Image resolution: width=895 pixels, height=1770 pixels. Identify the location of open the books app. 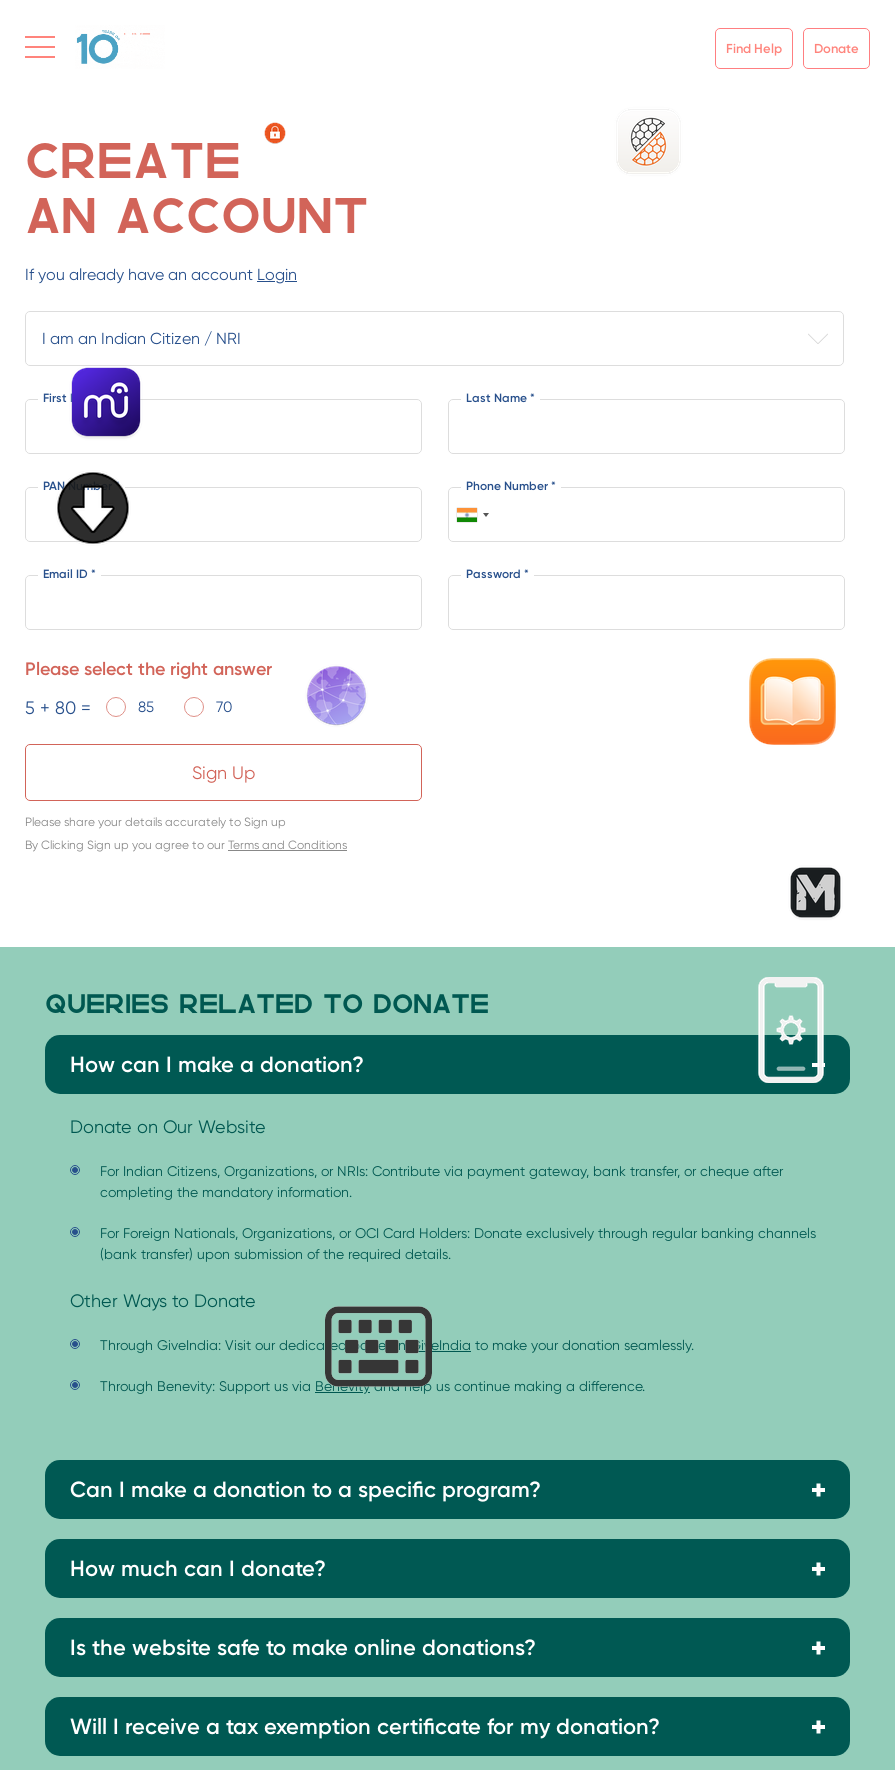
(792, 701).